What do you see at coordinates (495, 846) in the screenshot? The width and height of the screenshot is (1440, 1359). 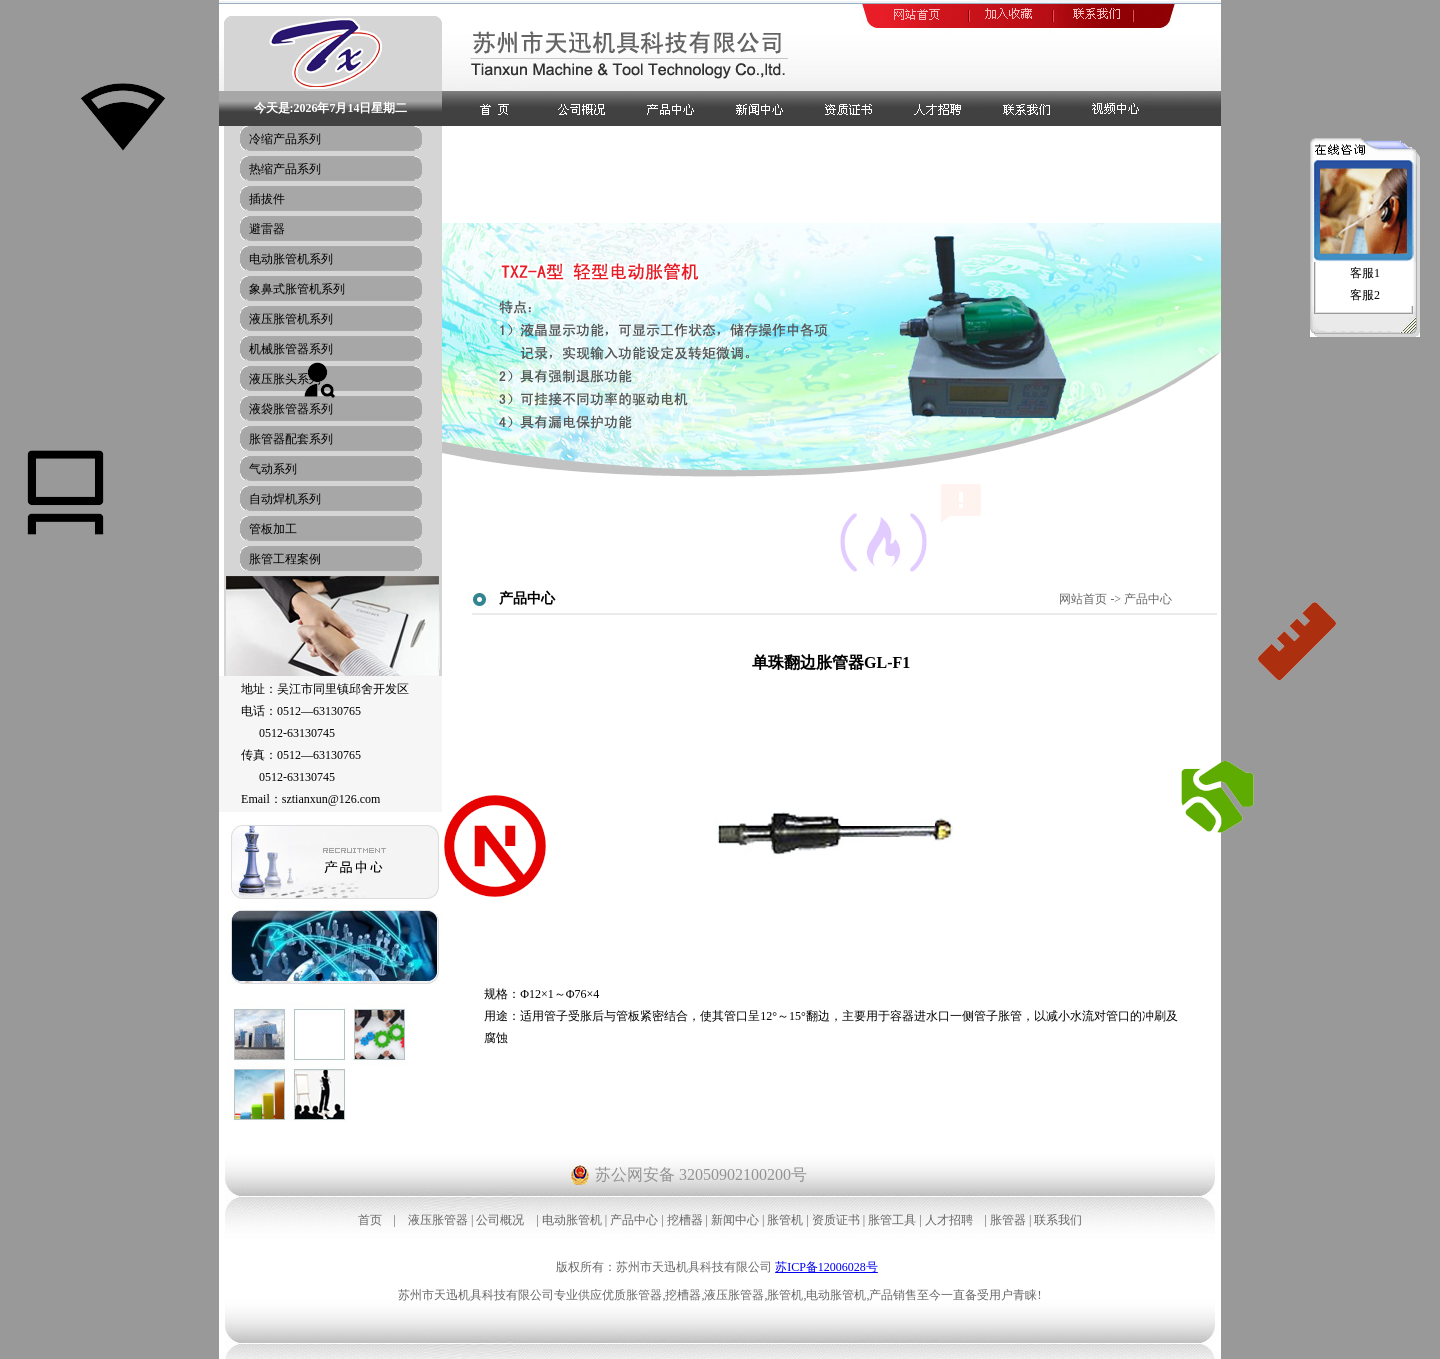 I see `Next.js framework logo` at bounding box center [495, 846].